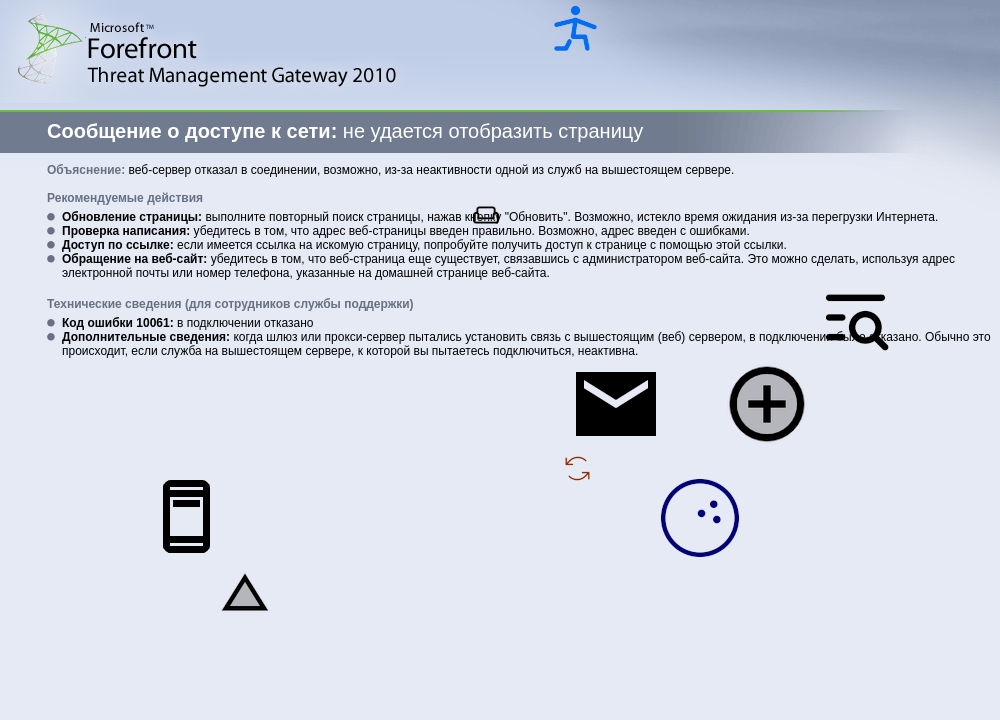 This screenshot has width=1000, height=720. I want to click on open your email inbox, so click(616, 404).